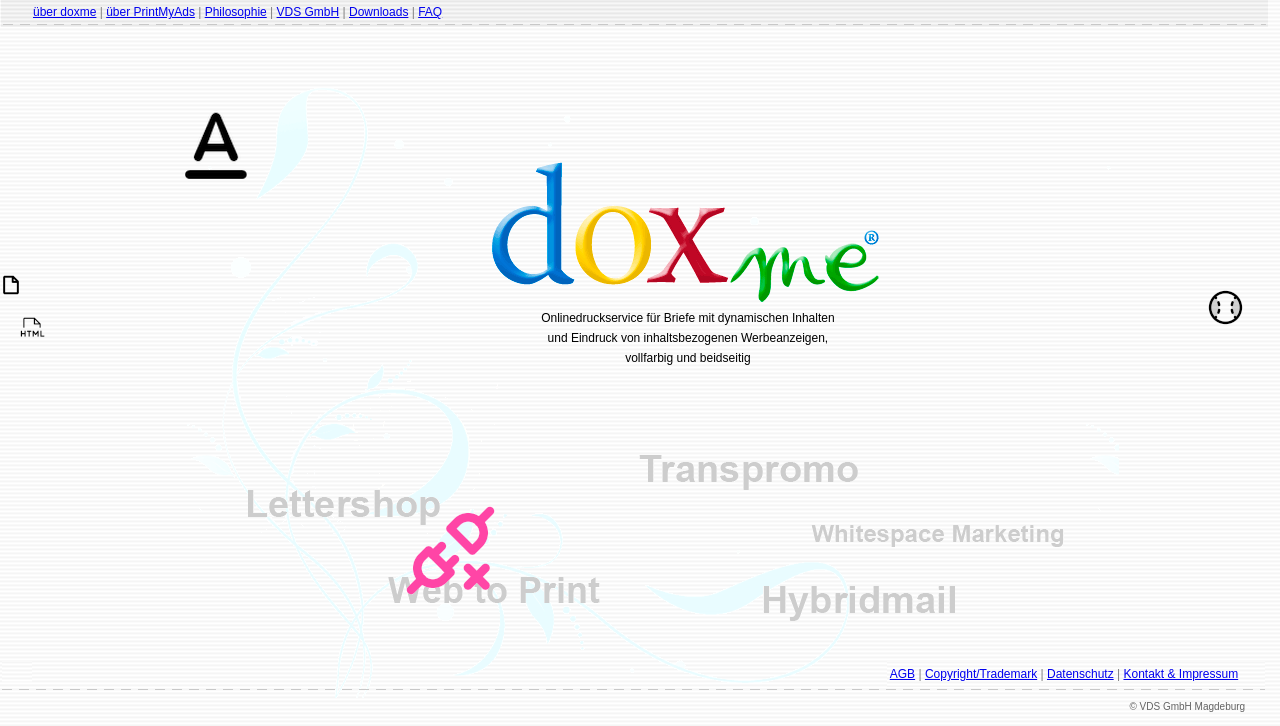 This screenshot has width=1280, height=726. What do you see at coordinates (450, 550) in the screenshot?
I see `disconnect from power source` at bounding box center [450, 550].